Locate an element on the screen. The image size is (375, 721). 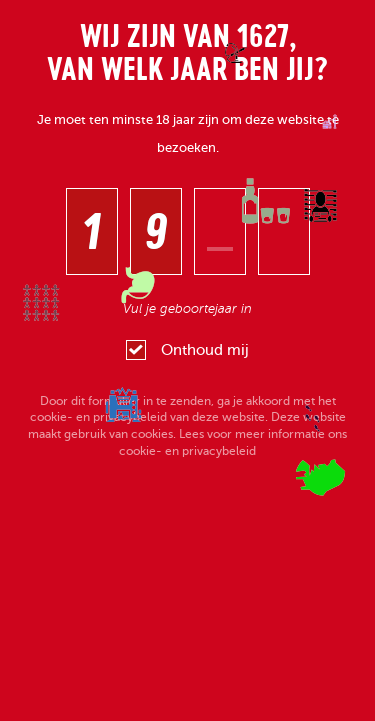
browse alcoholic beverages or bar menu is located at coordinates (266, 201).